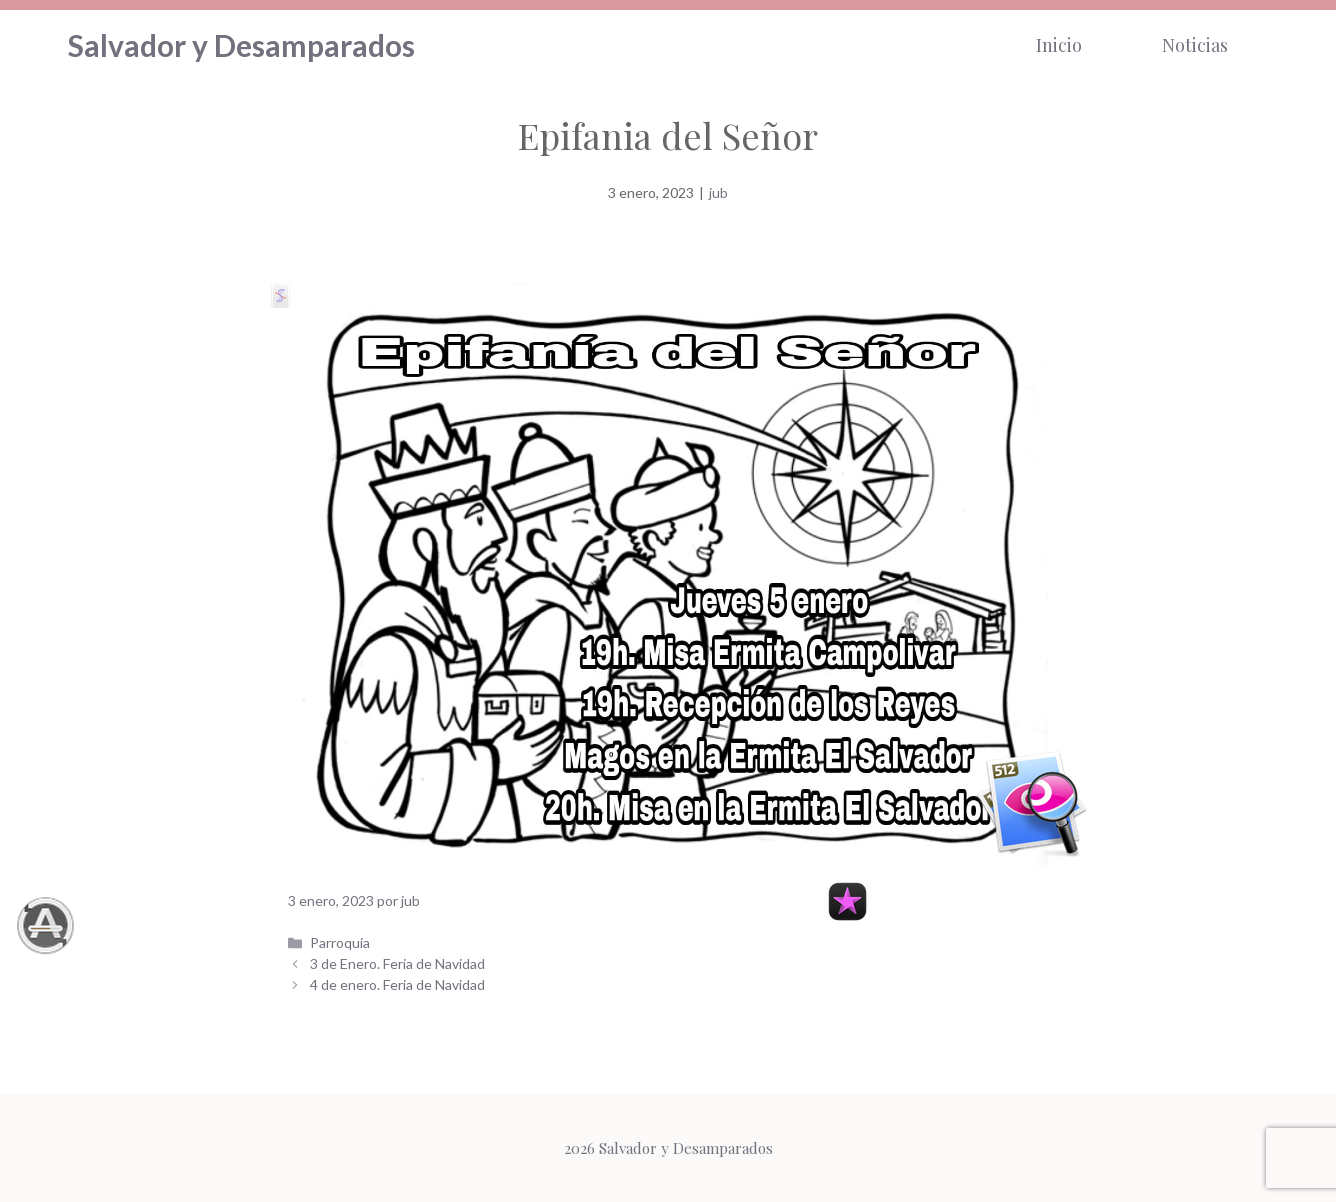 The image size is (1336, 1202). What do you see at coordinates (1032, 804) in the screenshot?
I see `test or preview quick look functionality` at bounding box center [1032, 804].